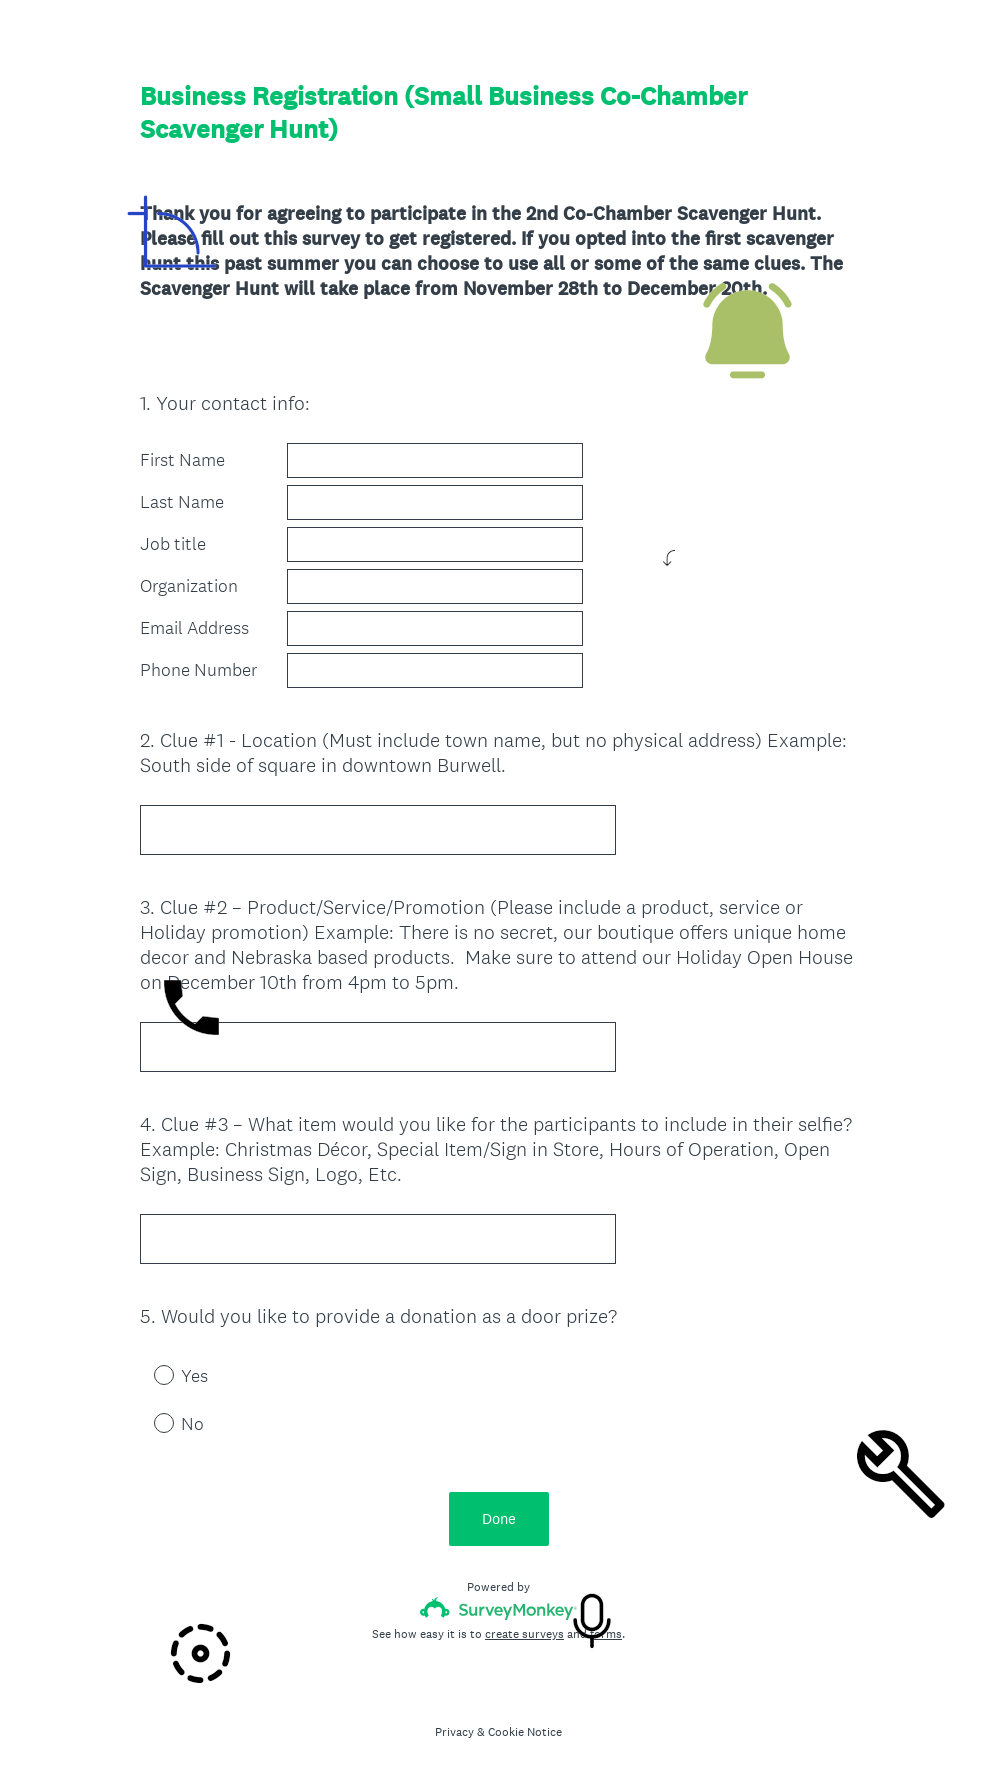 This screenshot has width=997, height=1781. I want to click on tap to start voice recording, so click(592, 1620).